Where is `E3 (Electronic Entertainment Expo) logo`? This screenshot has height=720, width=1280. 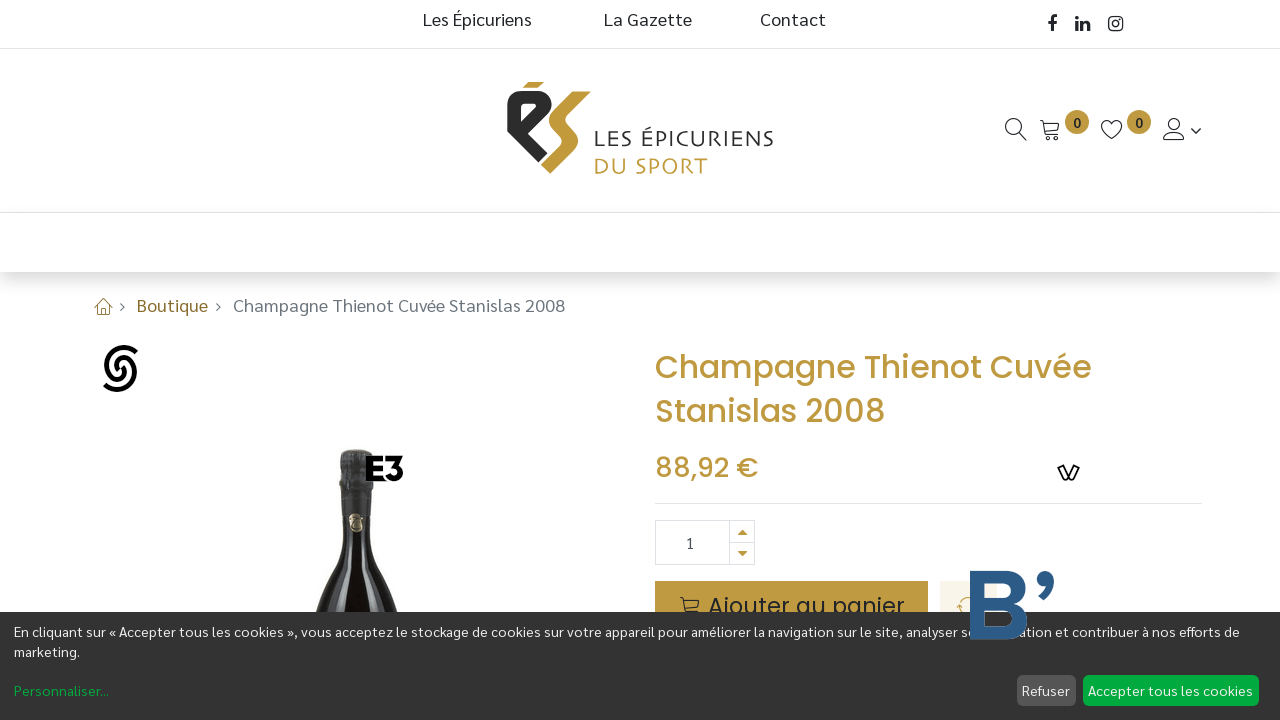 E3 (Electronic Entertainment Expo) logo is located at coordinates (384, 468).